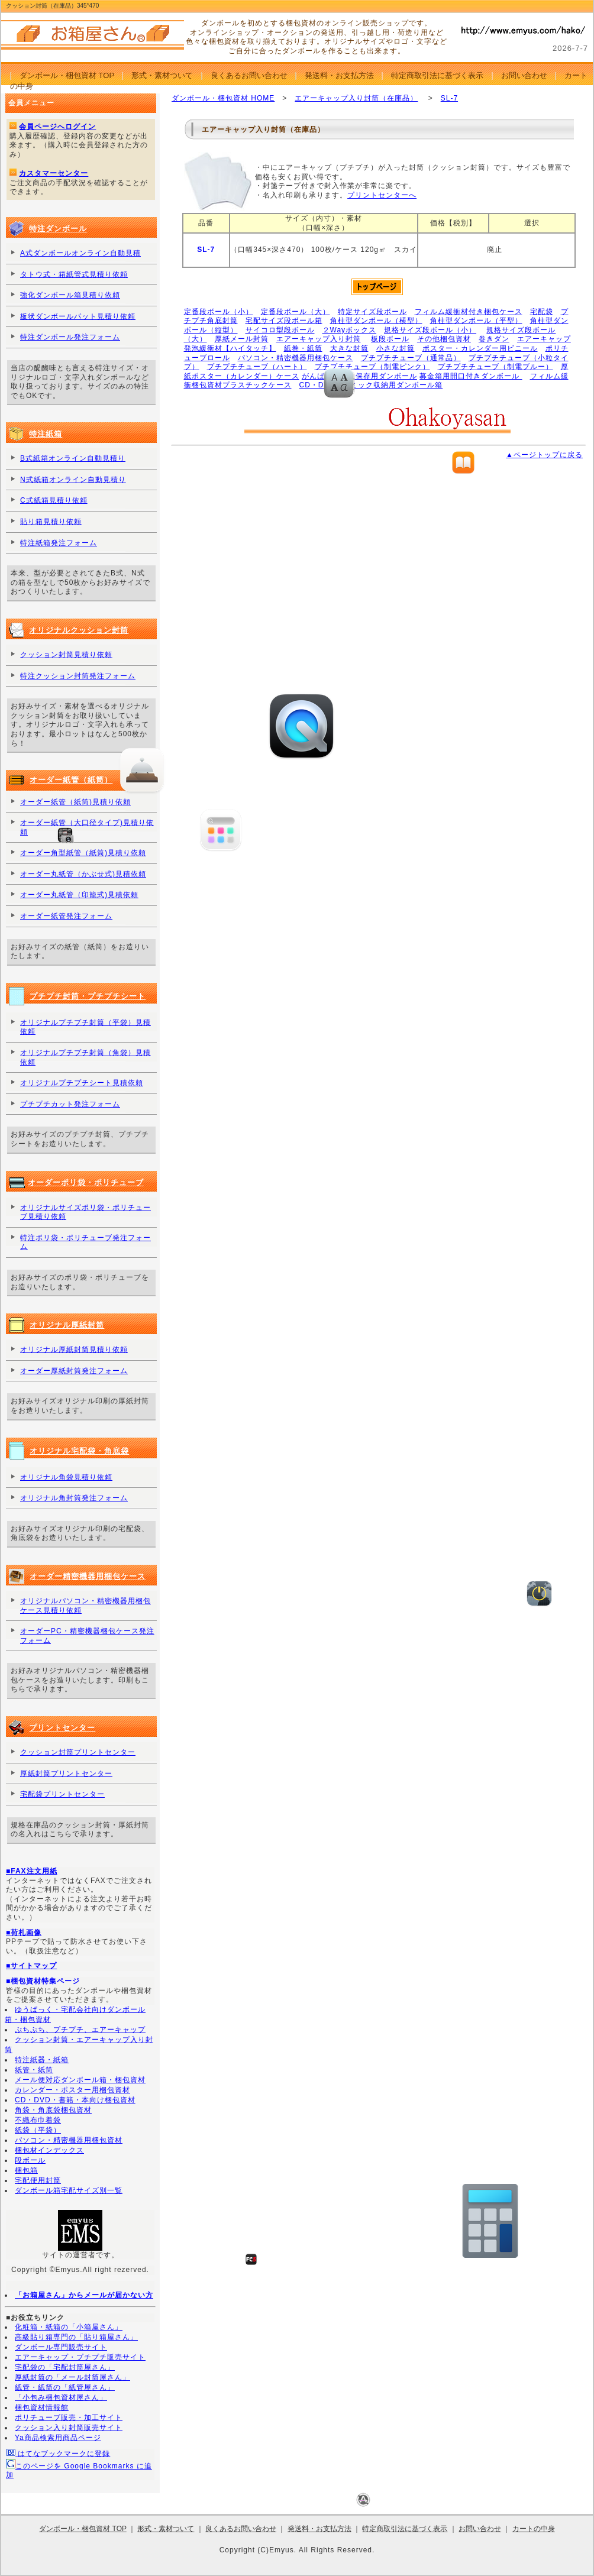 This screenshot has width=594, height=2576. What do you see at coordinates (539, 1593) in the screenshot?
I see `configure wake-on-lan network settings` at bounding box center [539, 1593].